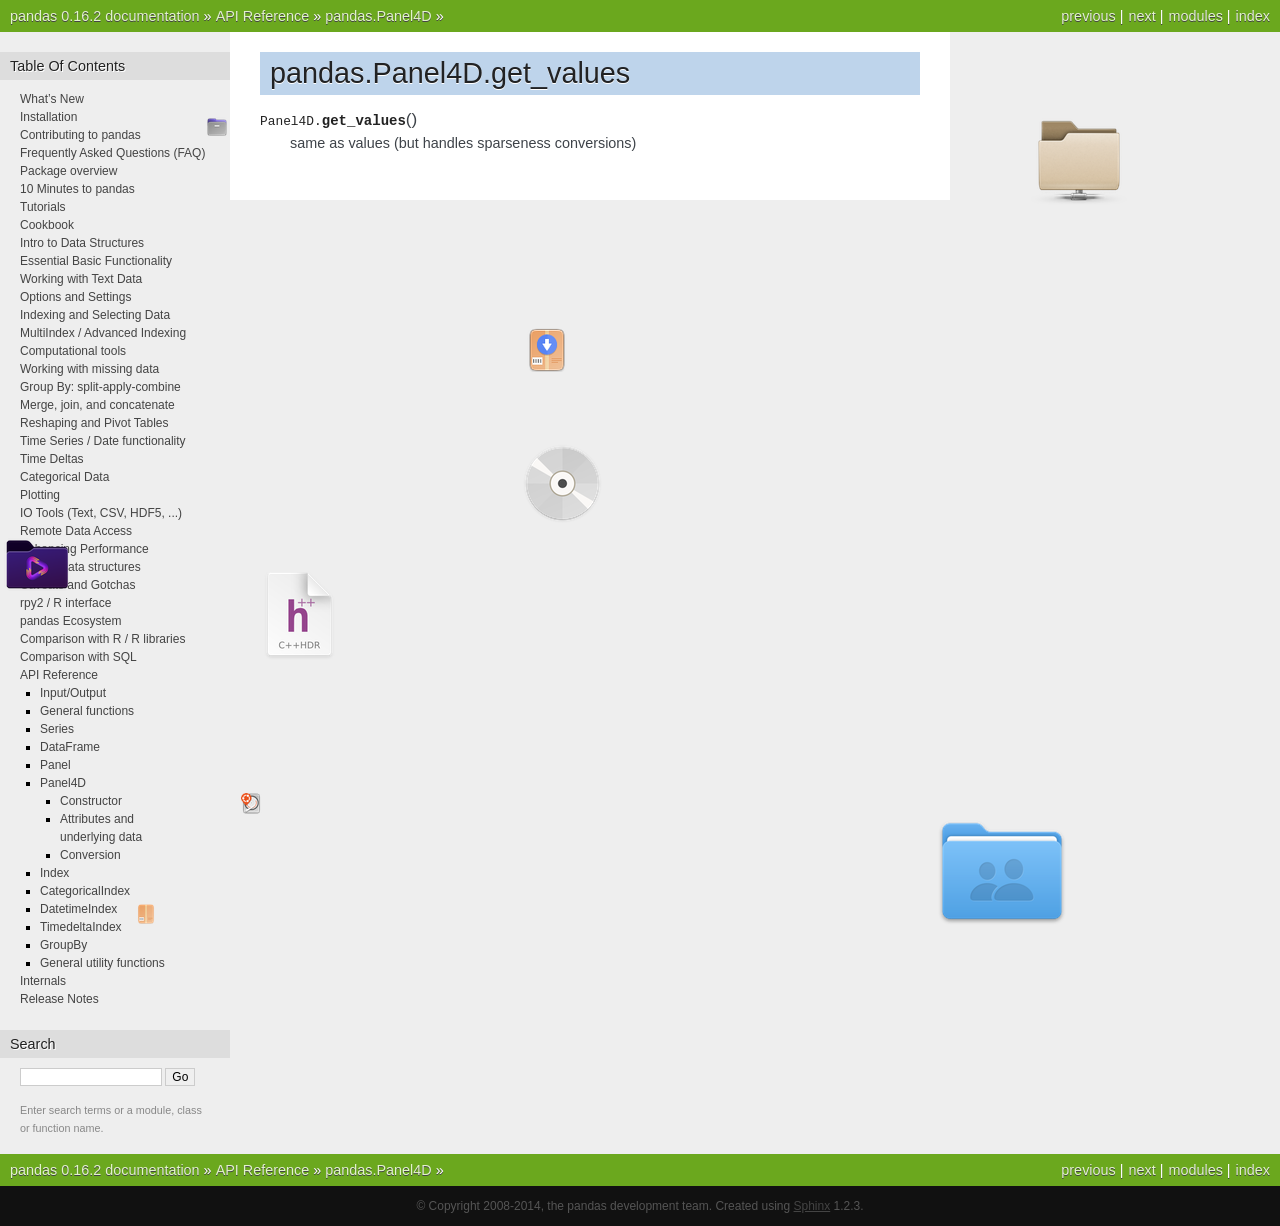 The height and width of the screenshot is (1226, 1280). What do you see at coordinates (547, 350) in the screenshot?
I see `downloading a software package` at bounding box center [547, 350].